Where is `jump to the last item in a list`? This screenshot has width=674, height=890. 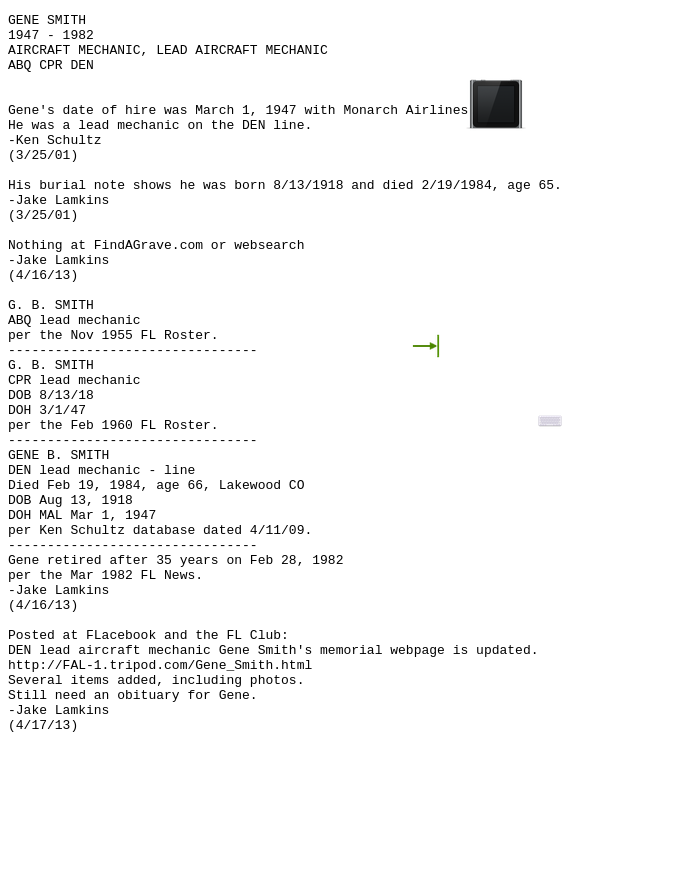 jump to the last item in a list is located at coordinates (426, 346).